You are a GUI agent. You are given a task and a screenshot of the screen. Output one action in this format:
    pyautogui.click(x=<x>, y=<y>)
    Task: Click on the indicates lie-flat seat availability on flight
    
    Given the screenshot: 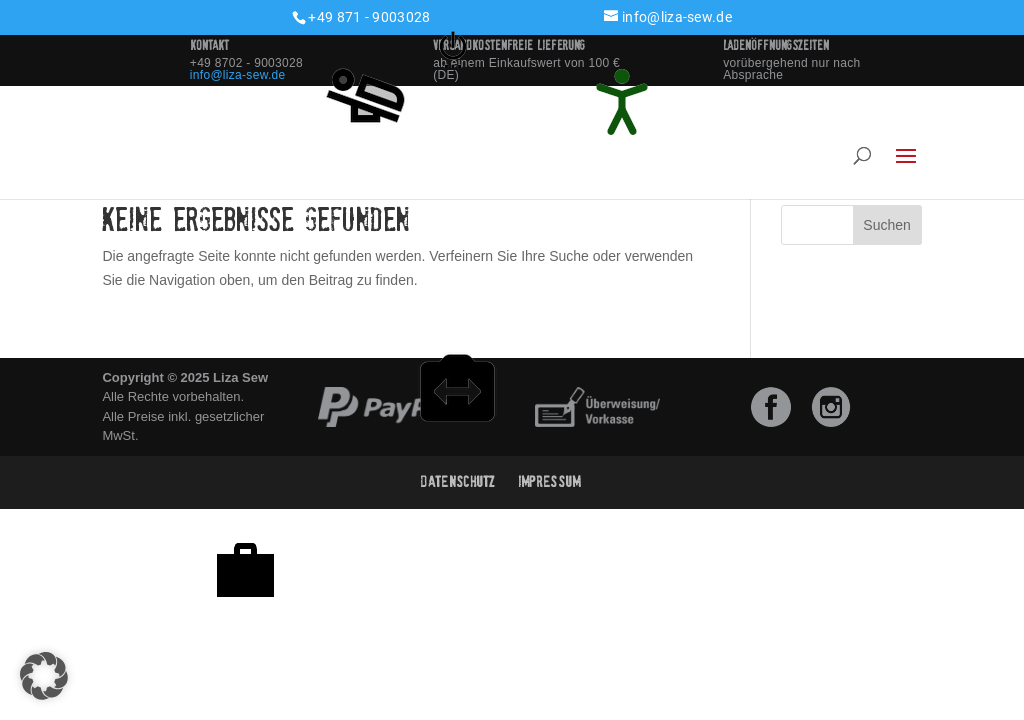 What is the action you would take?
    pyautogui.click(x=365, y=96)
    